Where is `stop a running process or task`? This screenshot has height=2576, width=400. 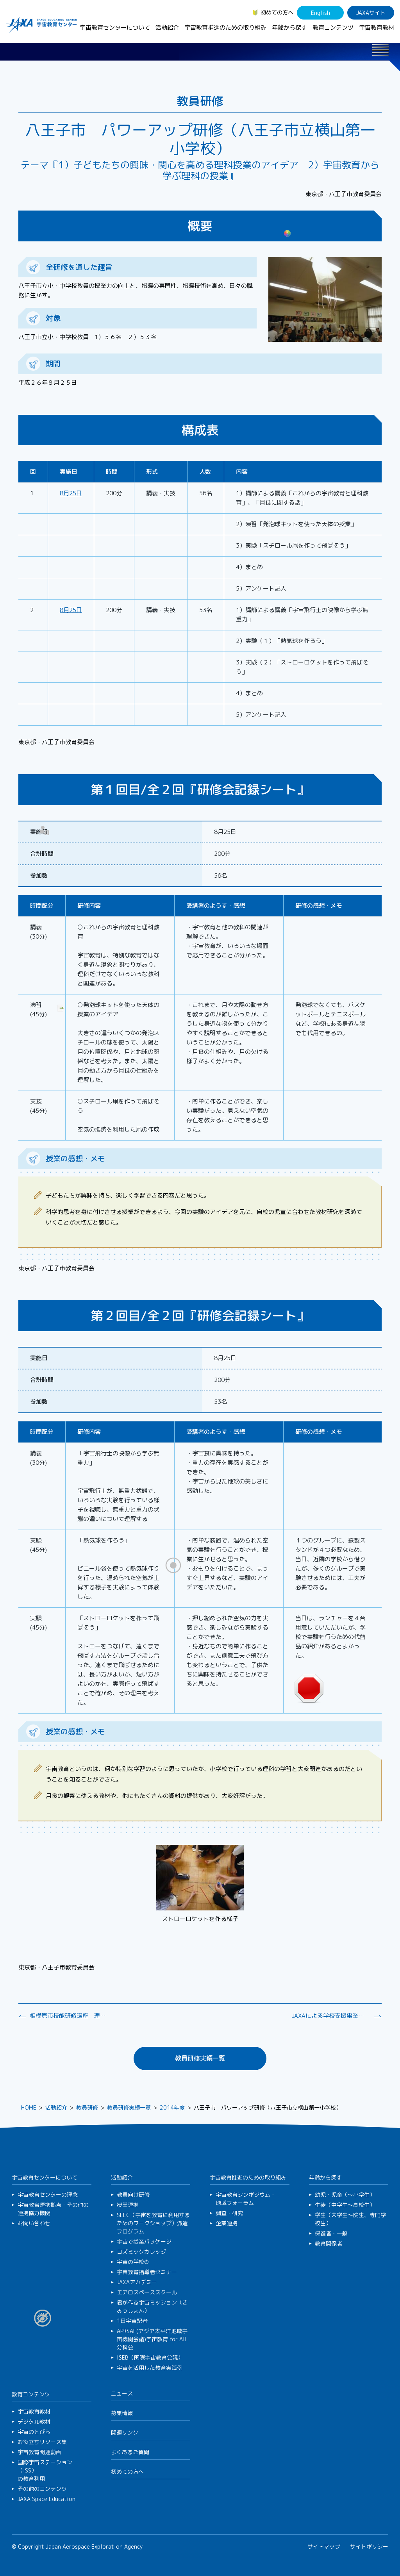
stop a running process or task is located at coordinates (309, 1688).